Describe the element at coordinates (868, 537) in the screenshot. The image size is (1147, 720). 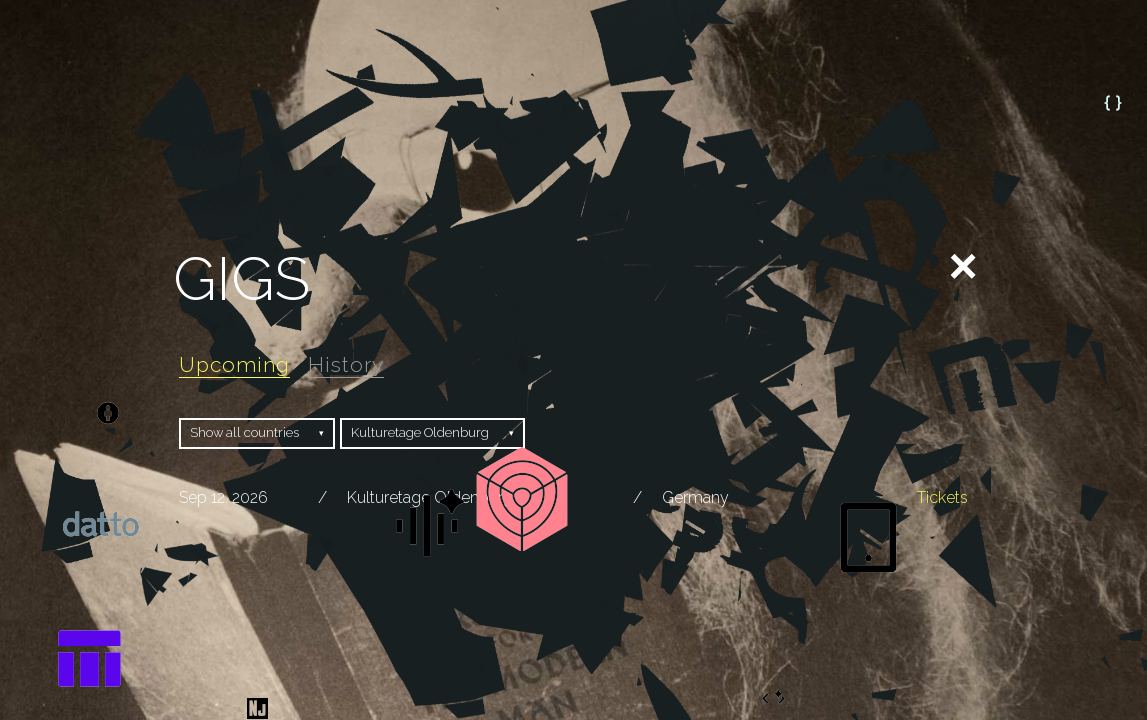
I see `switch to tablet view` at that location.